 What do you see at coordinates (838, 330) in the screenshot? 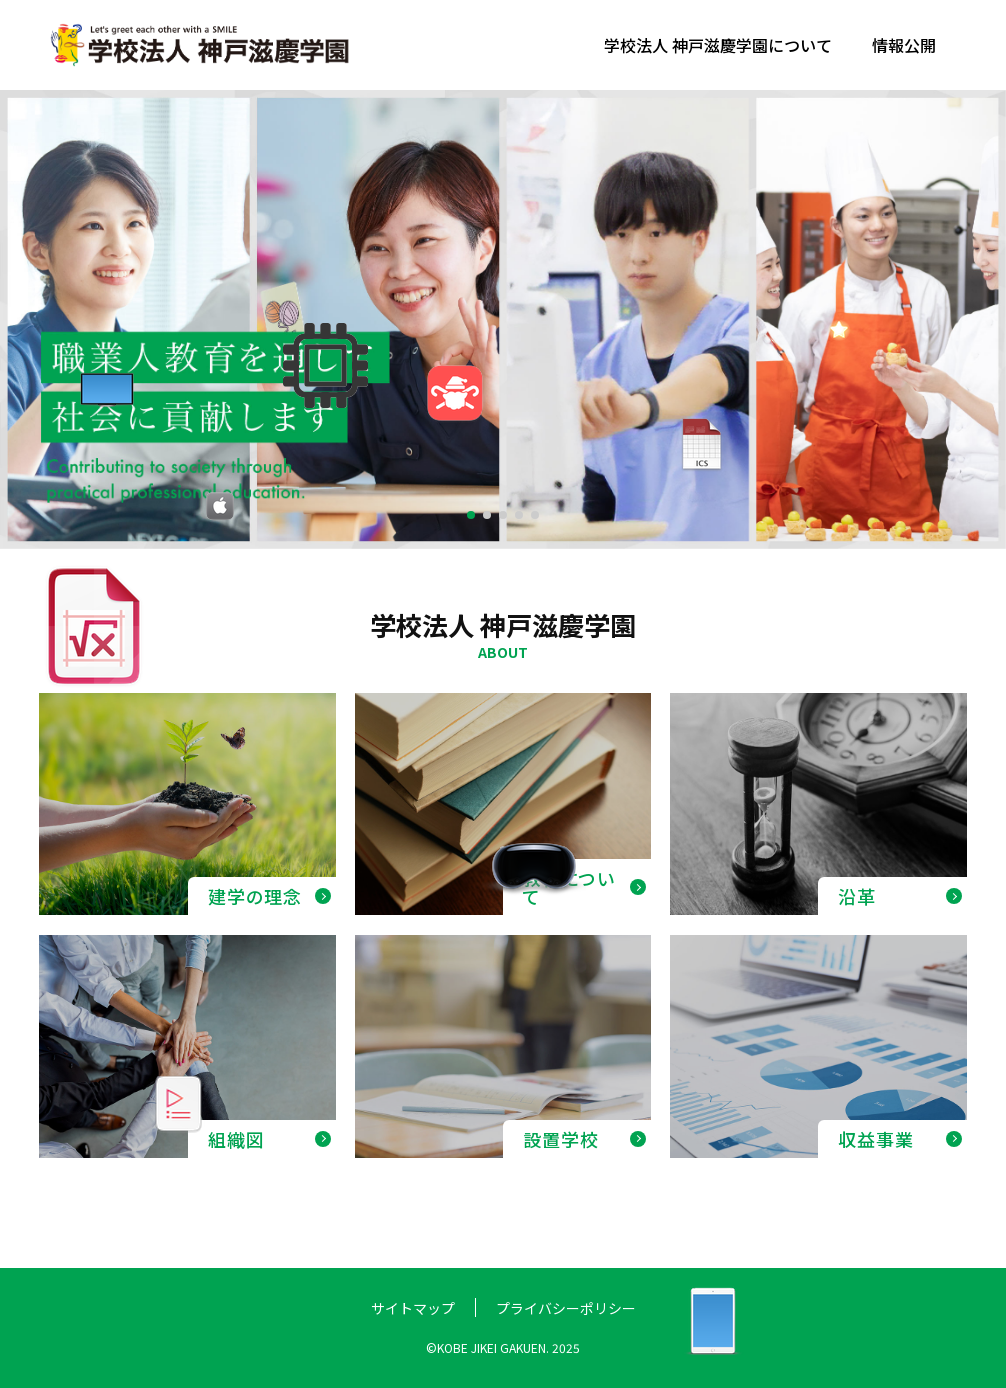
I see `indicates a new or recently added item` at bounding box center [838, 330].